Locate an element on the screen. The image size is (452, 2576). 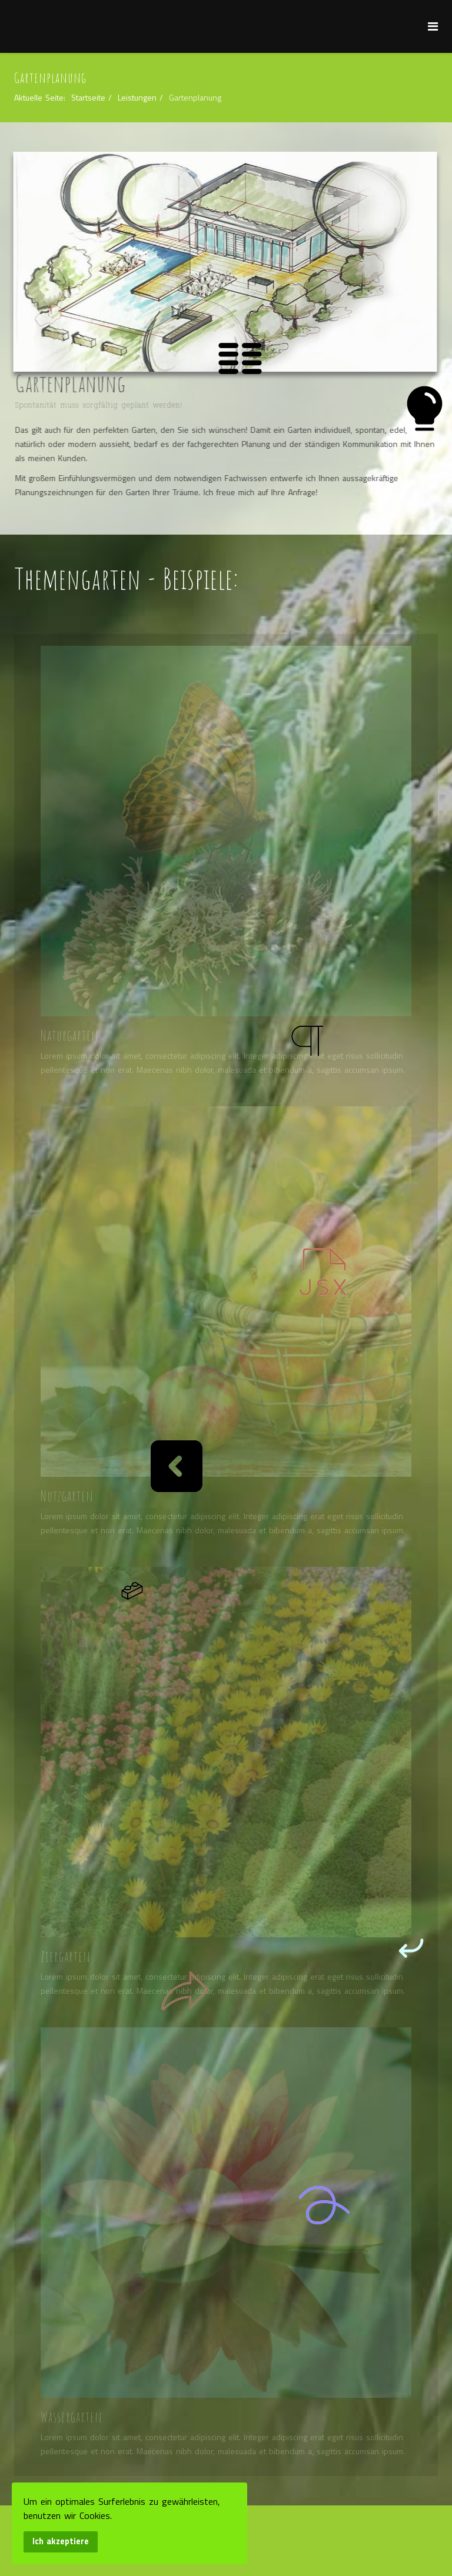
toggle paragraph formatting options is located at coordinates (308, 1040).